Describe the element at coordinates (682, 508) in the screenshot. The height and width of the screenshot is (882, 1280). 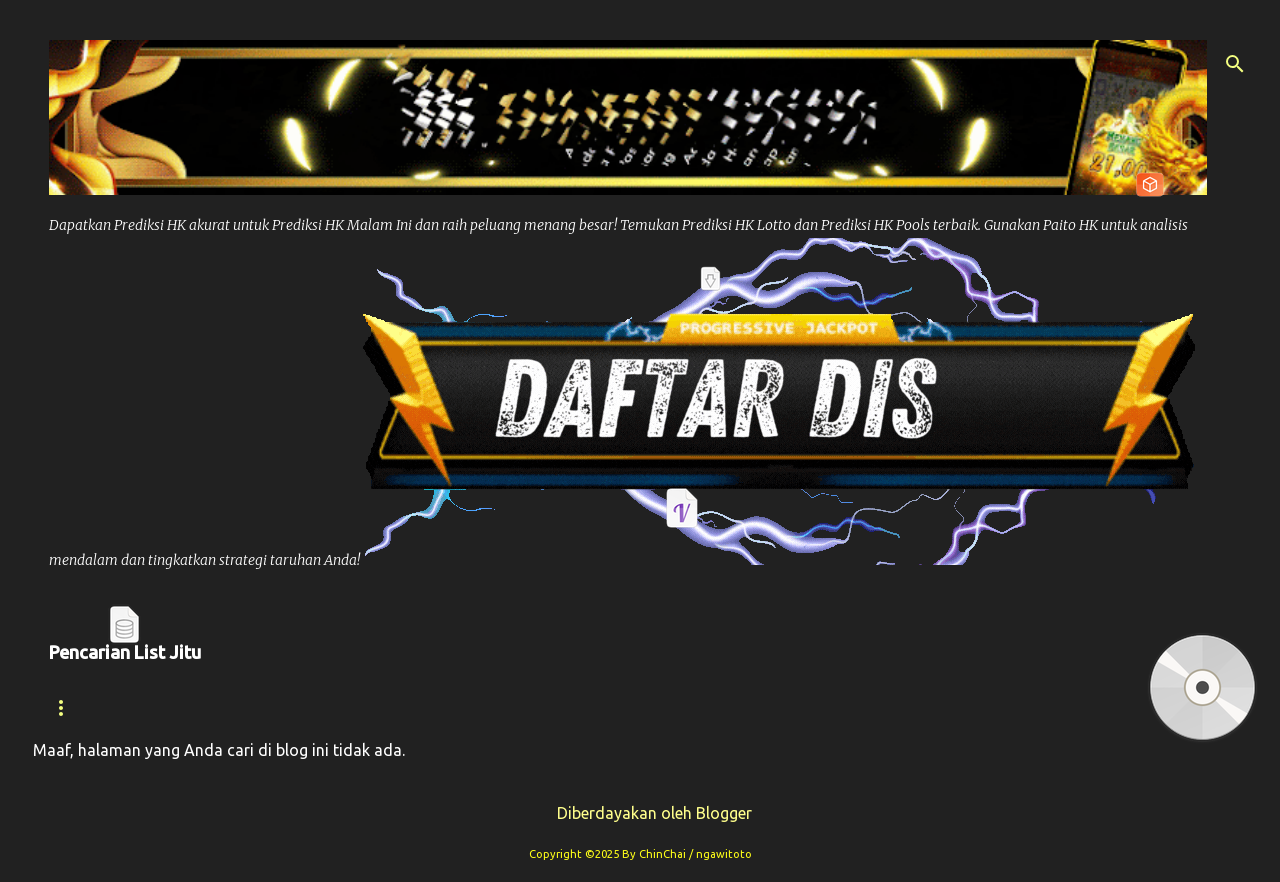
I see `vala programming language source file` at that location.